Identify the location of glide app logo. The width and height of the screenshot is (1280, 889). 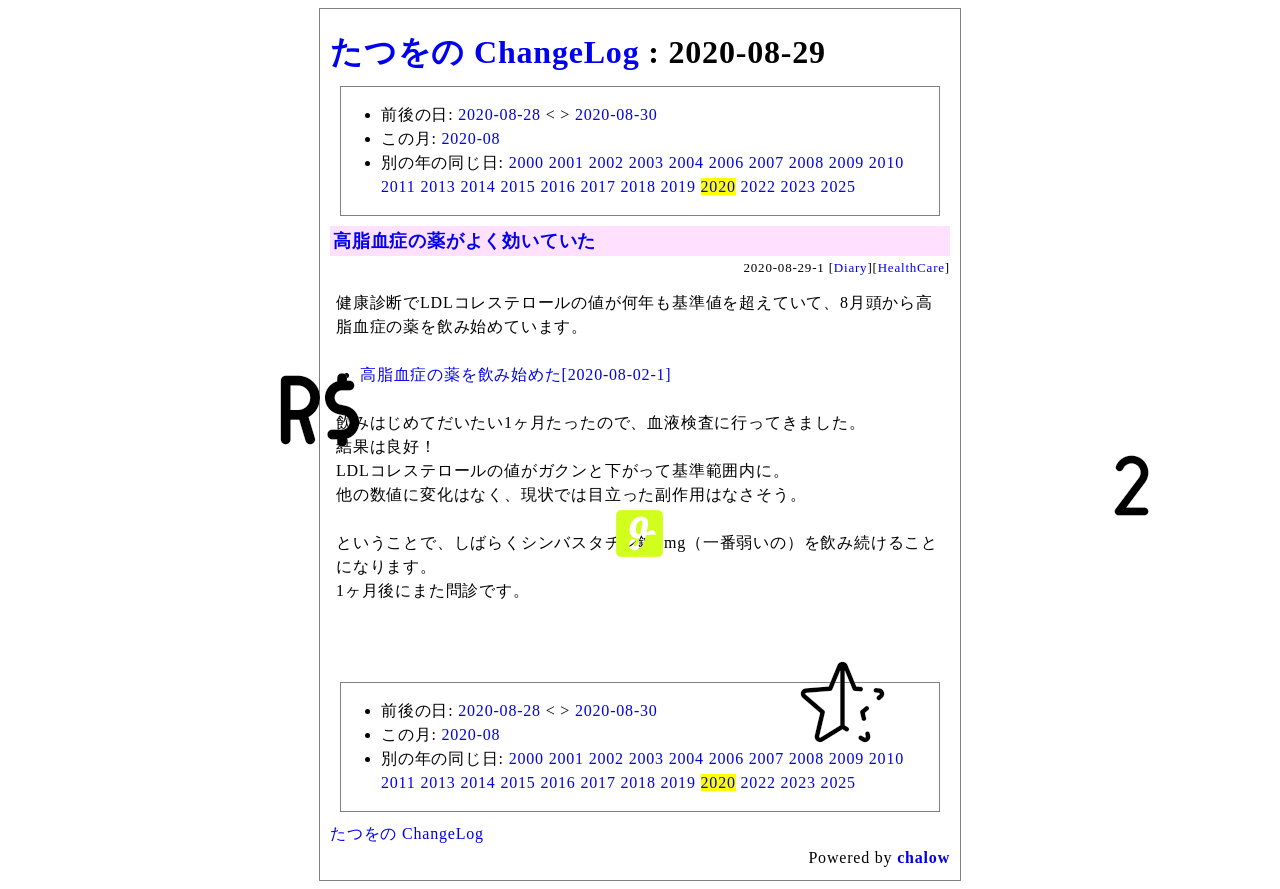
(639, 533).